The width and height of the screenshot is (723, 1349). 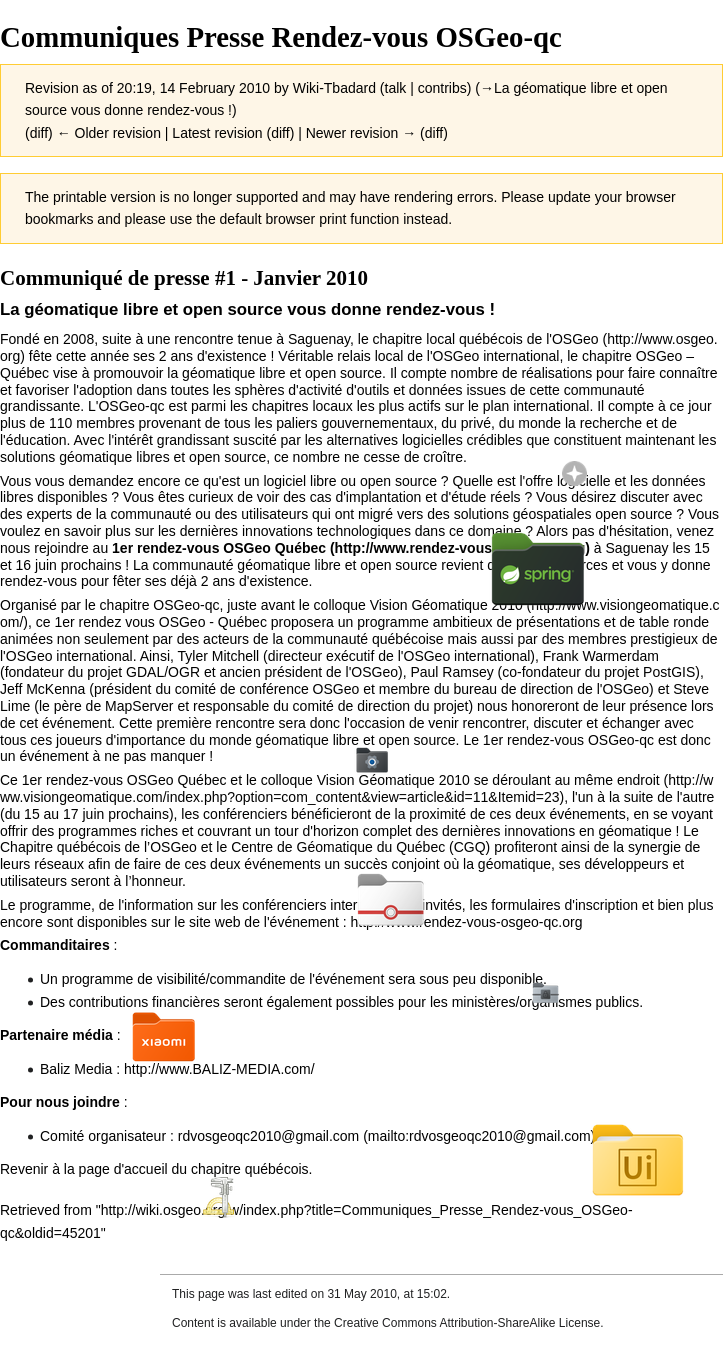 I want to click on open pokémon premier ball themed folder, so click(x=390, y=901).